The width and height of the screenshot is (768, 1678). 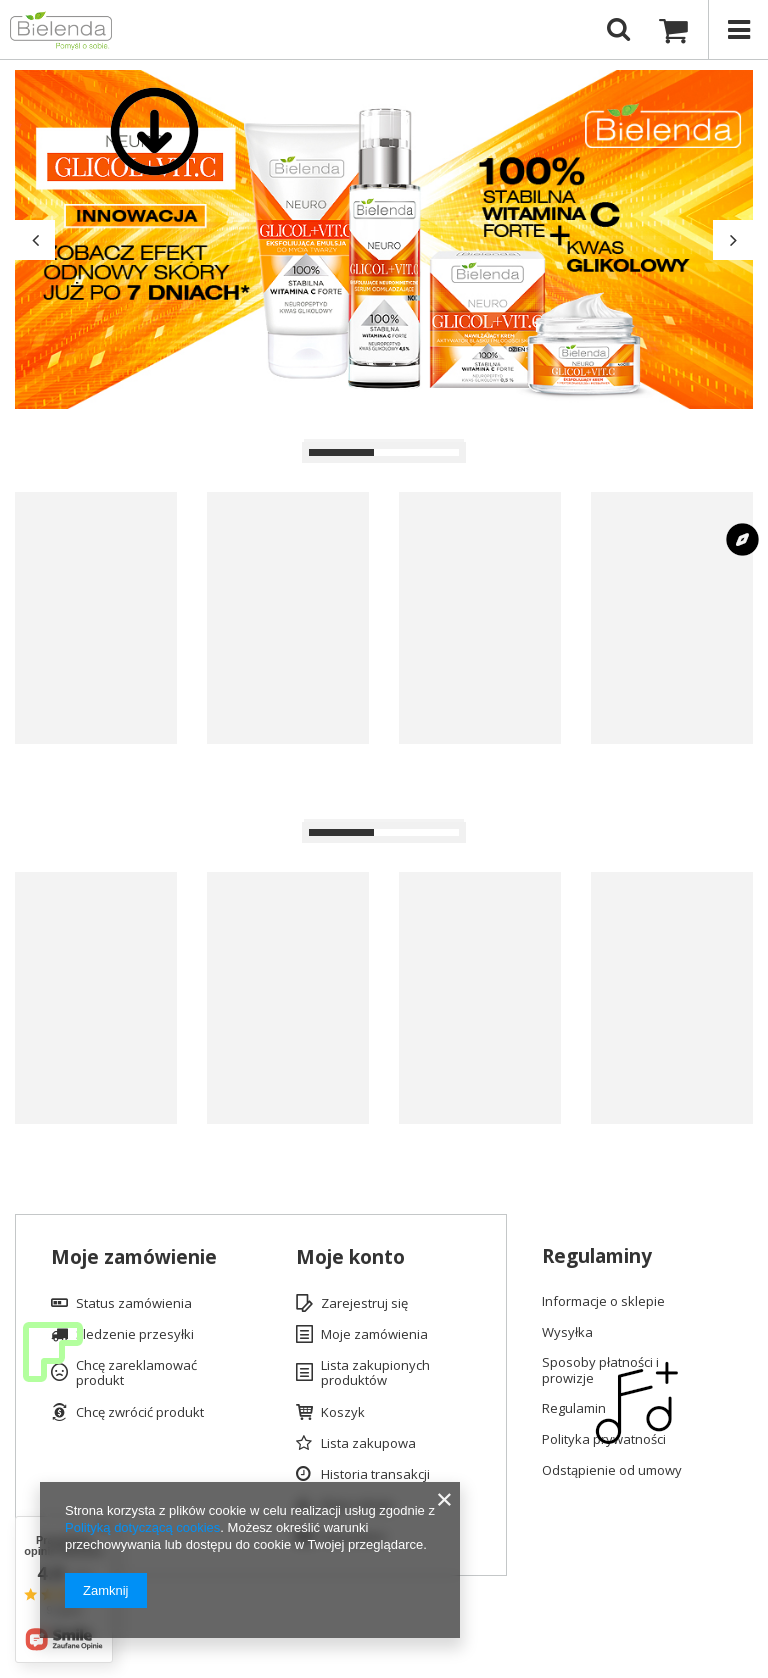 I want to click on access navigation or directional features, so click(x=742, y=539).